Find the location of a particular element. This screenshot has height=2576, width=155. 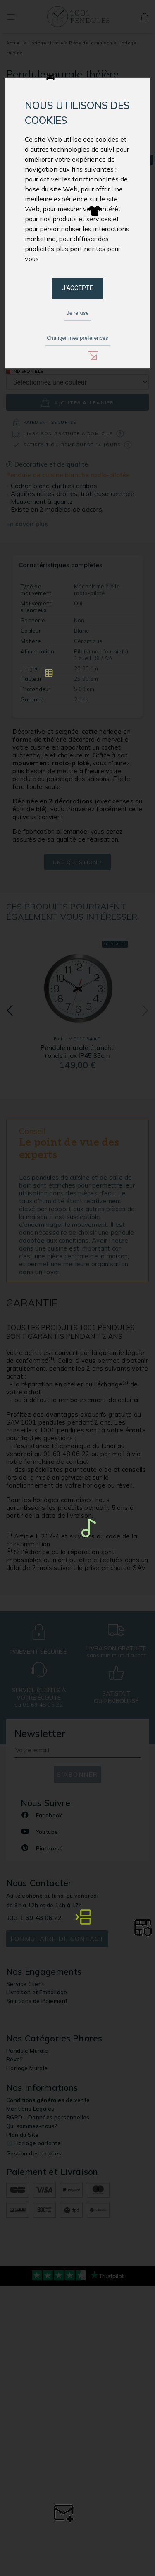

insert element at the beginning of a list is located at coordinates (83, 1917).